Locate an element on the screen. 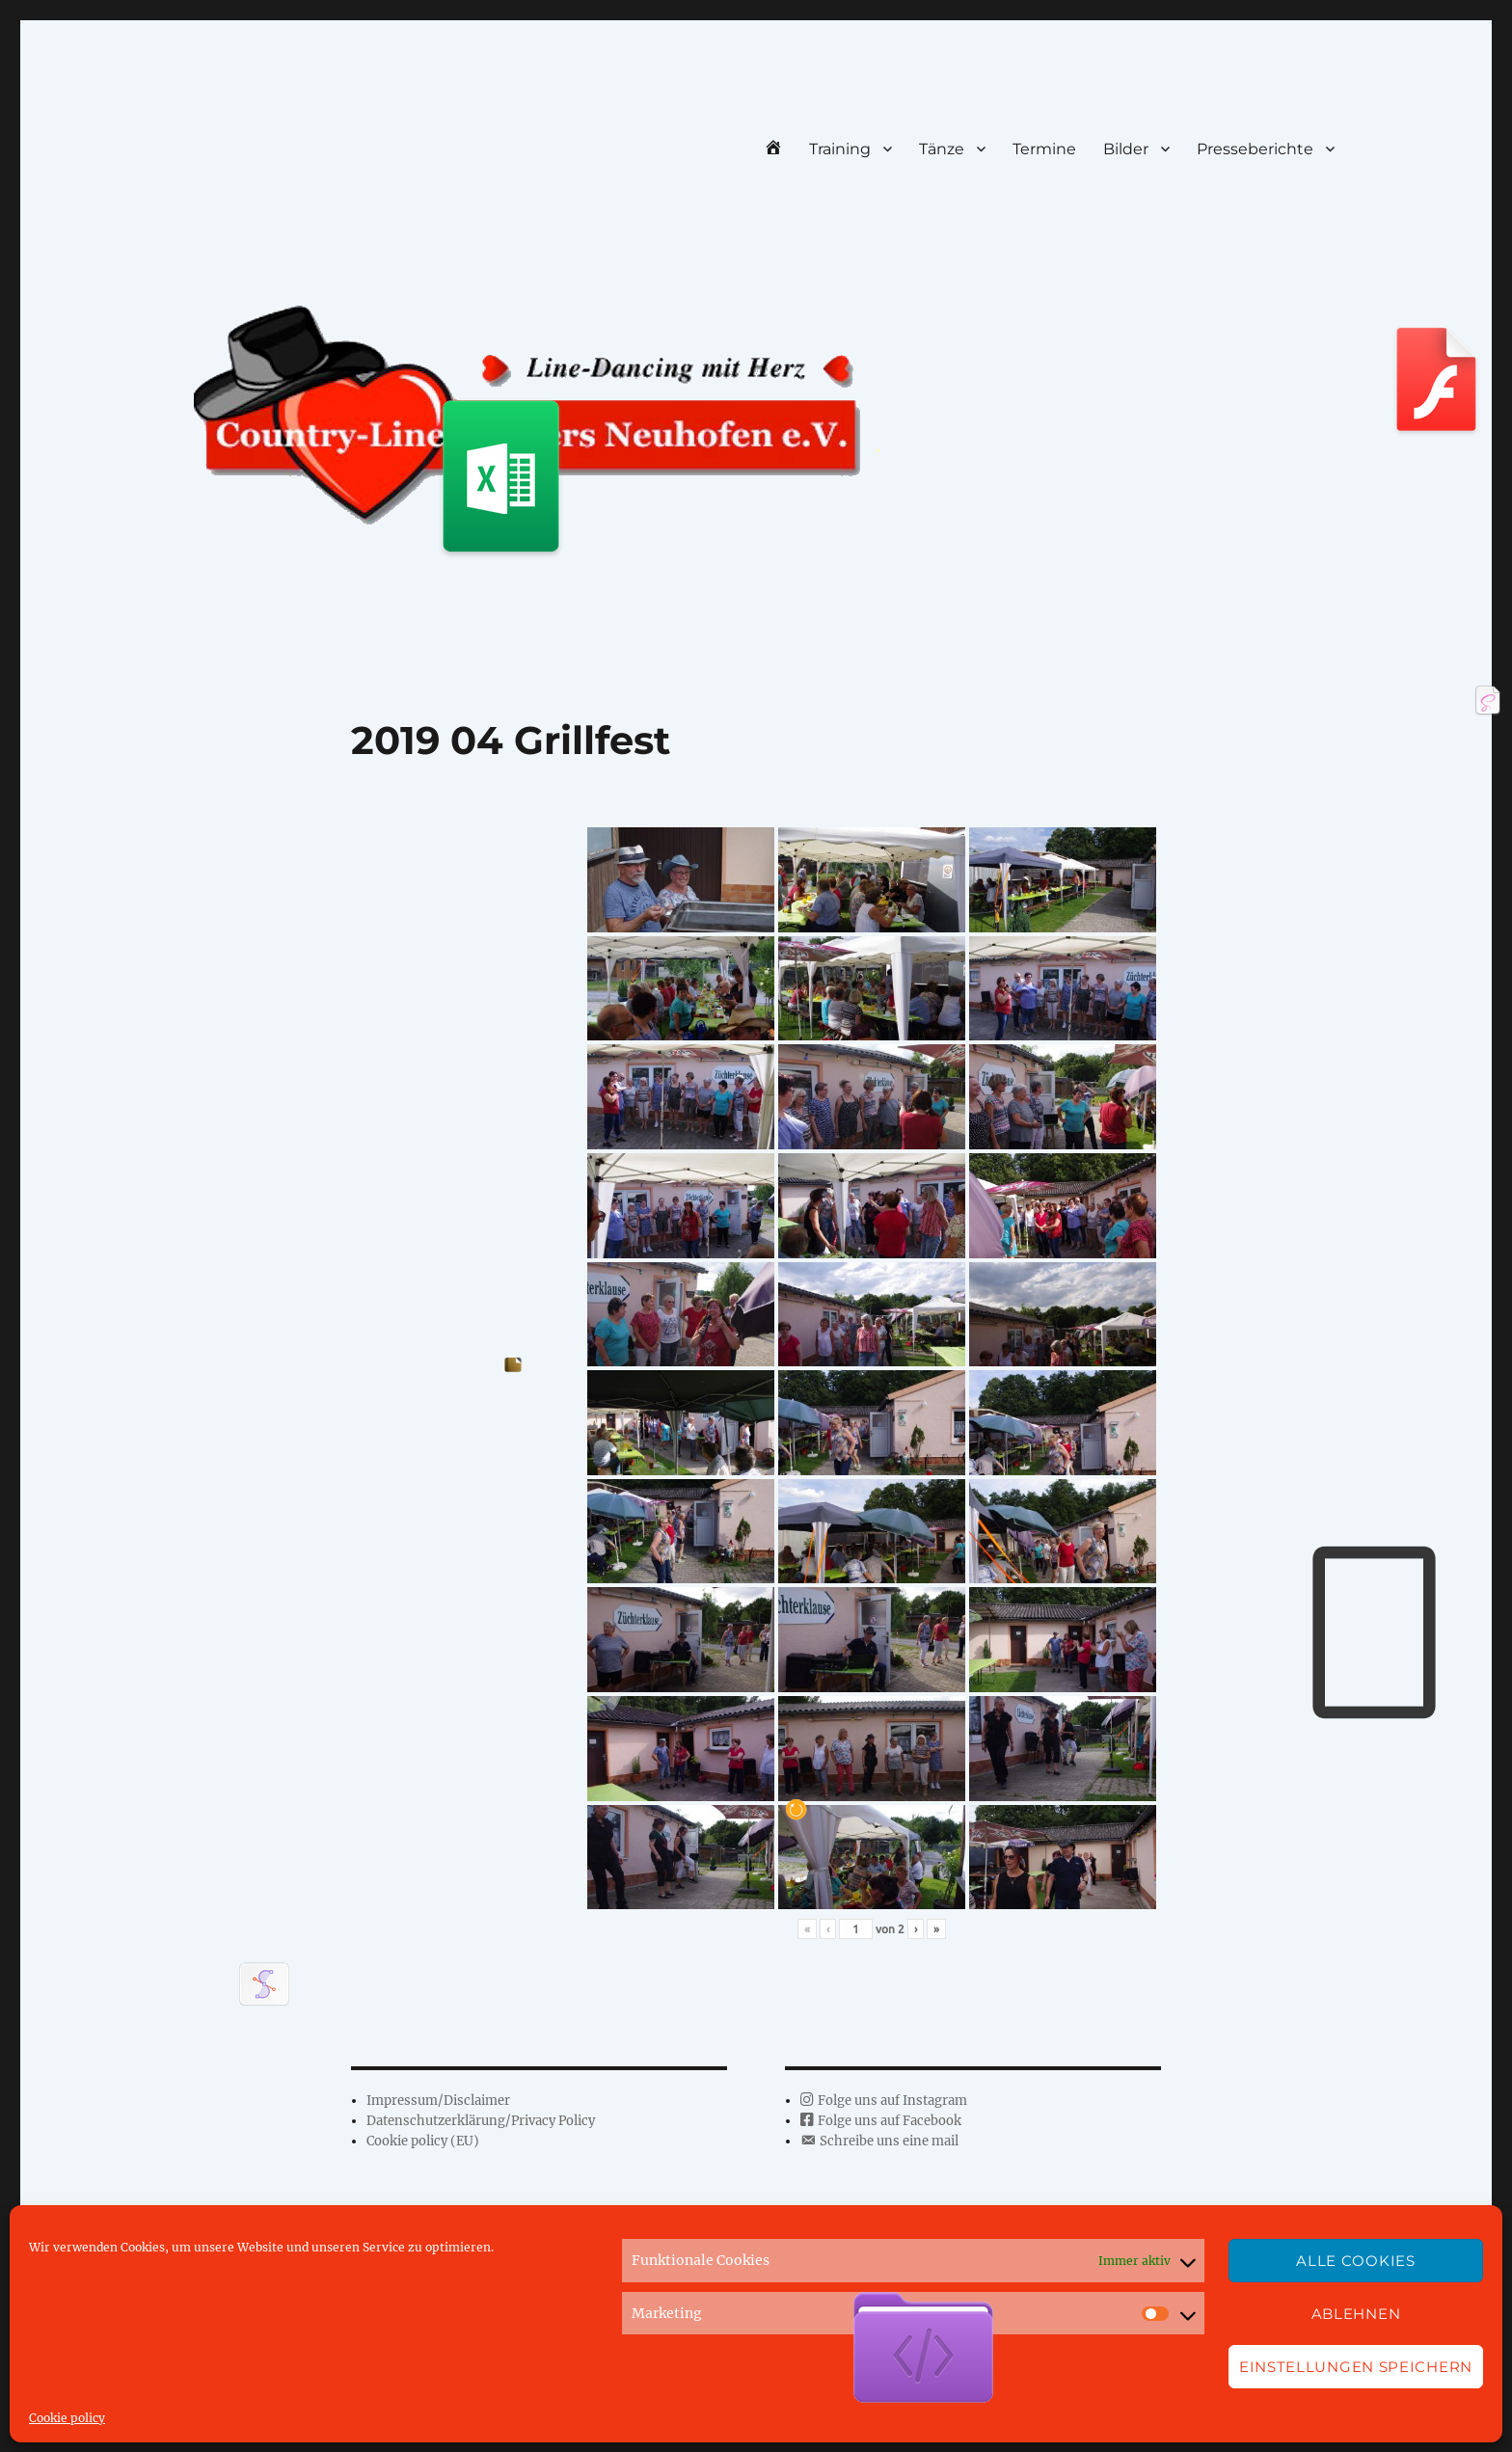 This screenshot has width=1512, height=2452. indicates a sass stylesheet file is located at coordinates (1488, 700).